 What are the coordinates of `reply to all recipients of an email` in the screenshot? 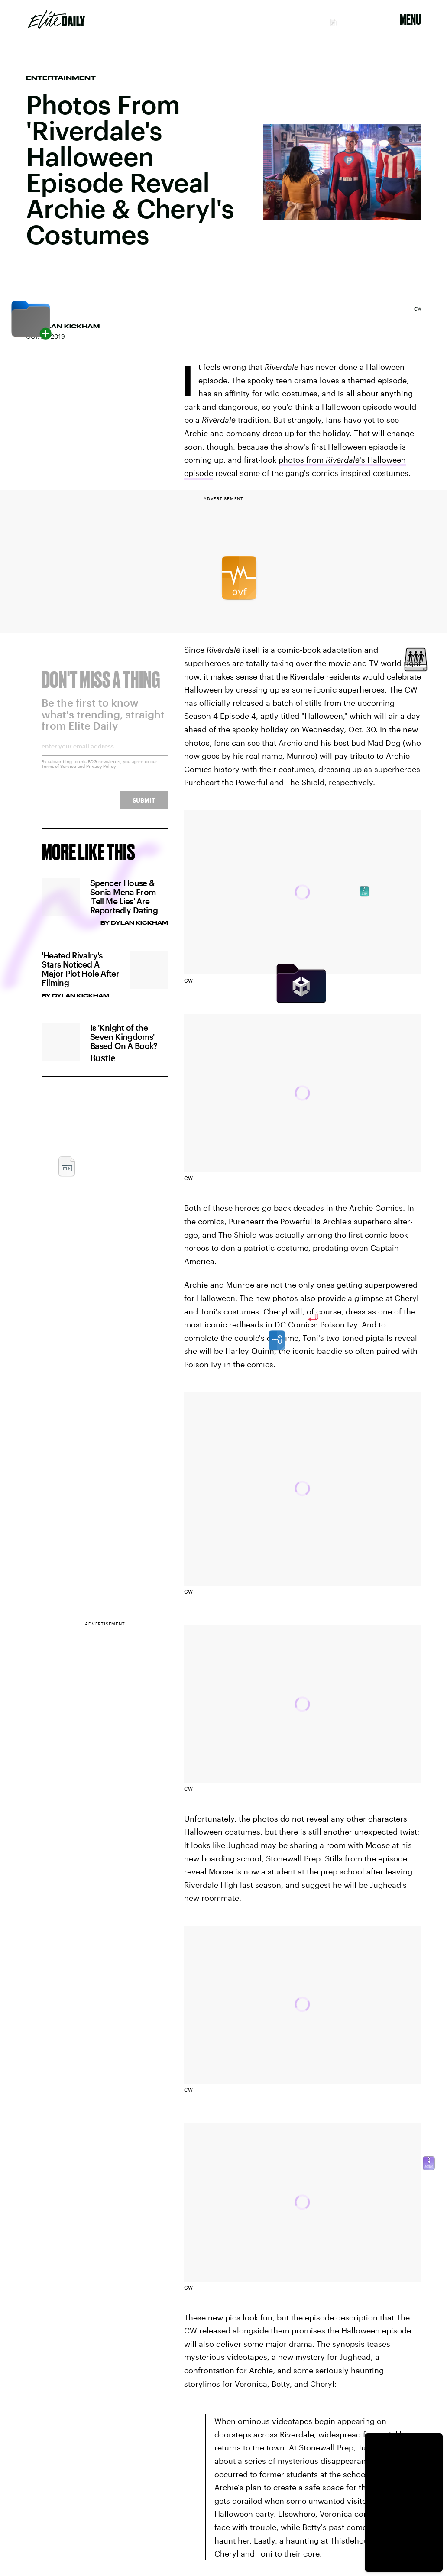 It's located at (313, 1317).